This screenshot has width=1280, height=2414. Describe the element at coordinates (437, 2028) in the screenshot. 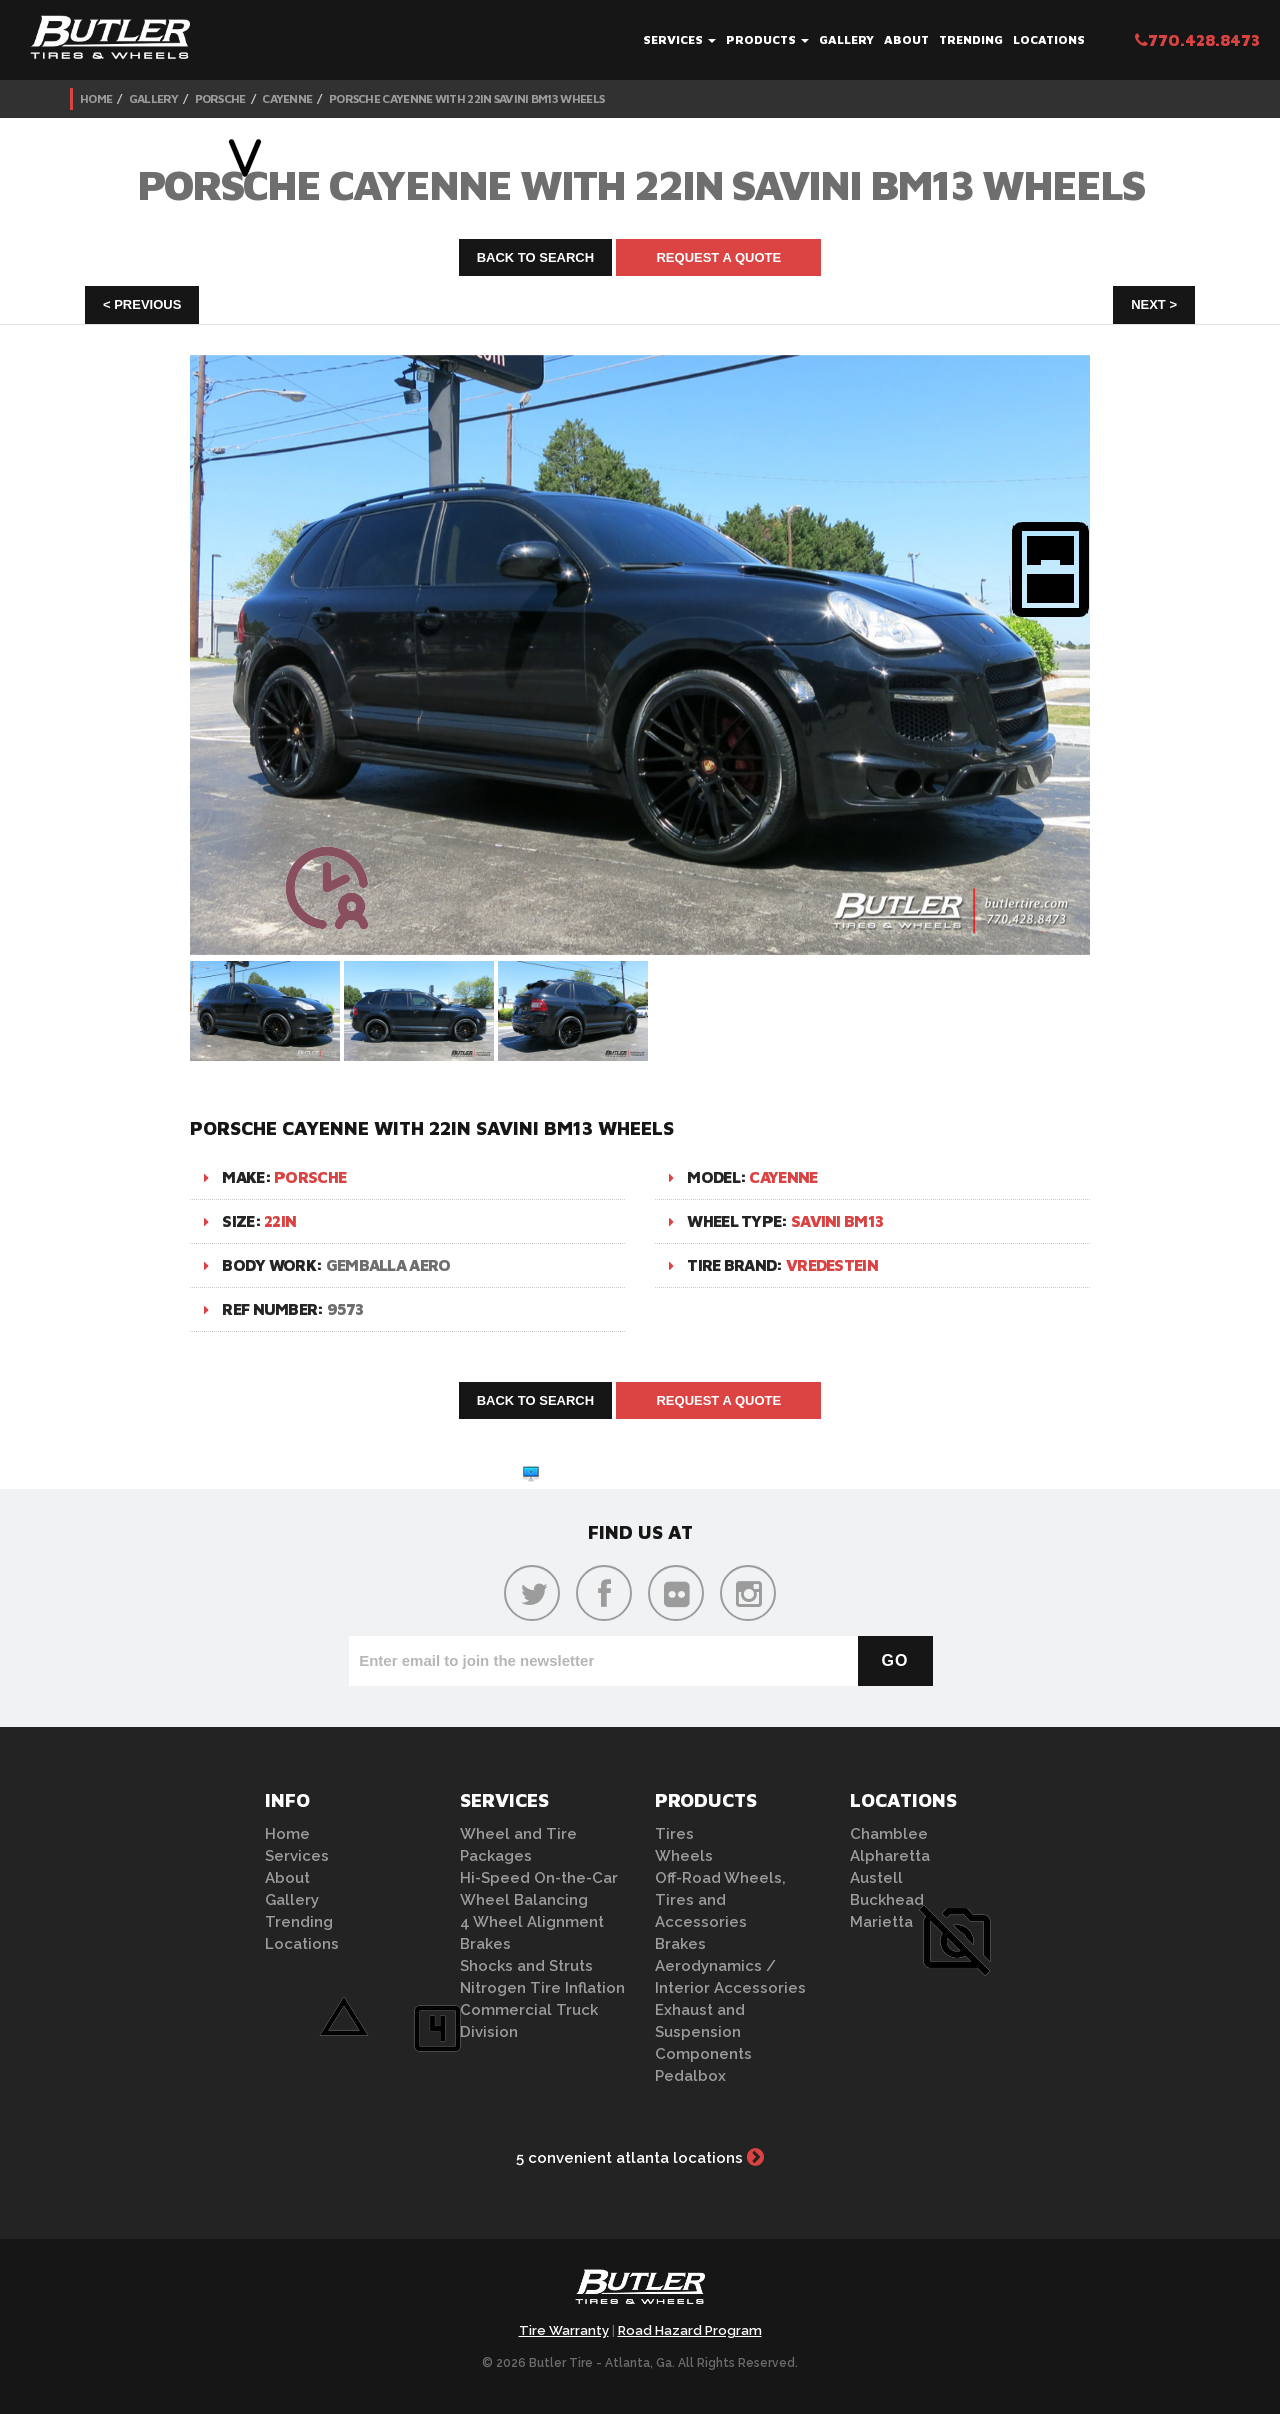

I see `select image filter option 4` at that location.